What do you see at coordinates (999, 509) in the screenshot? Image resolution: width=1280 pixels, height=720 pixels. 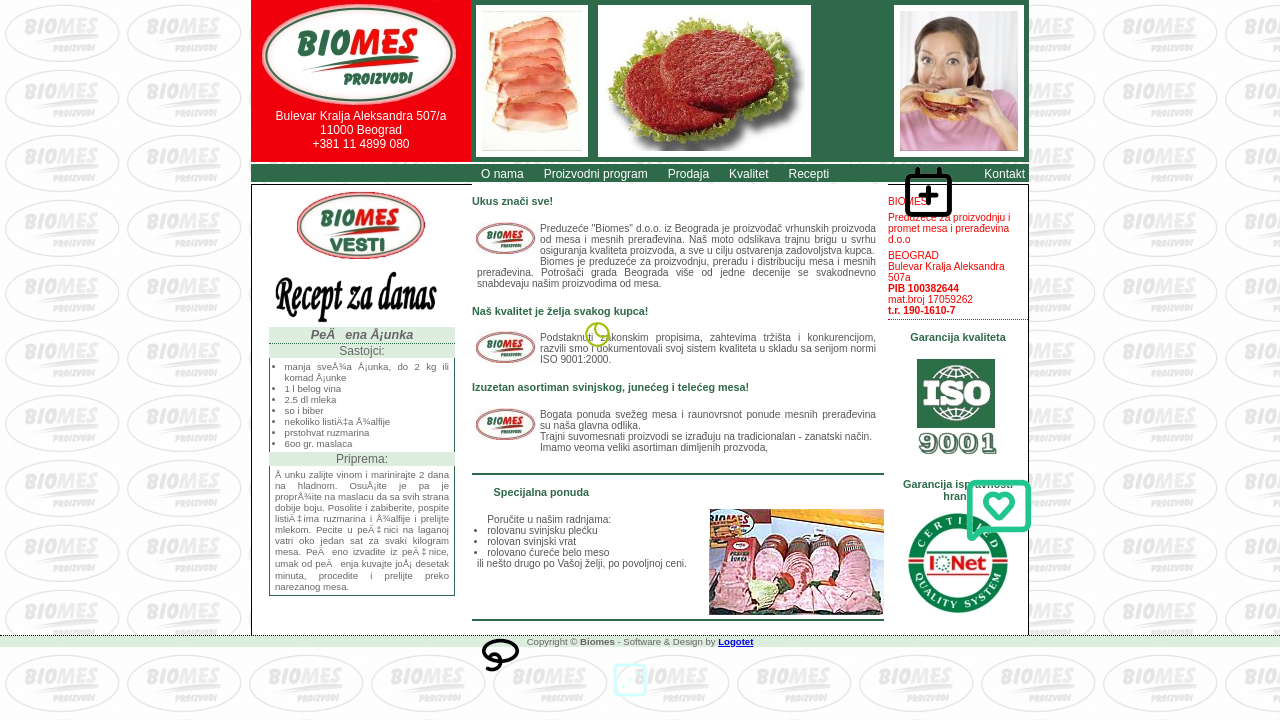 I see `send a like or love reaction in chat` at bounding box center [999, 509].